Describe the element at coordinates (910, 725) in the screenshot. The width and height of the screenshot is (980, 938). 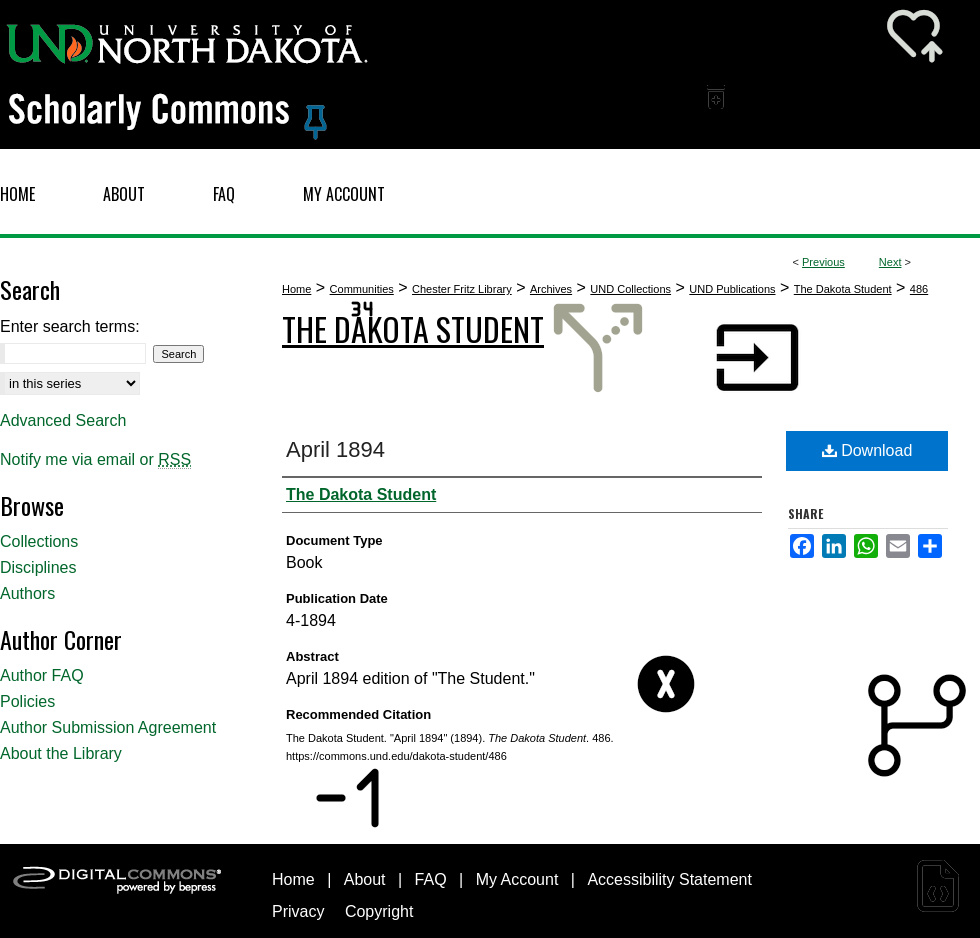
I see `view repository branches` at that location.